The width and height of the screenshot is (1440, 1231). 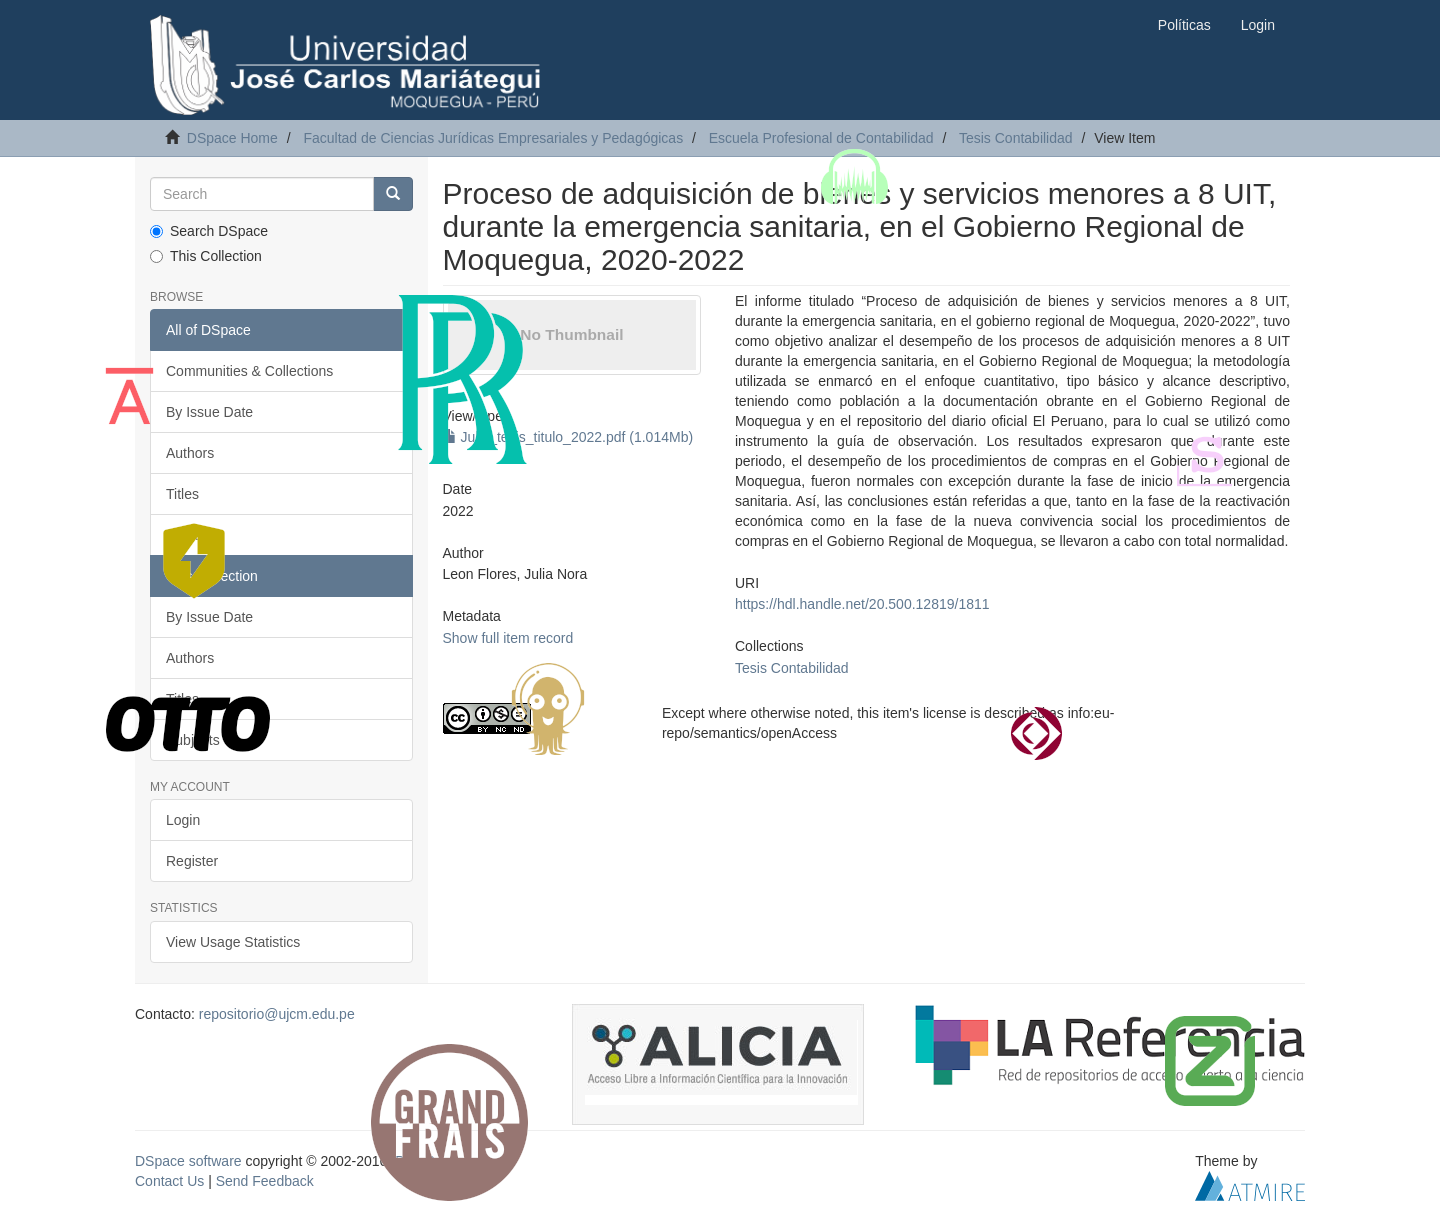 What do you see at coordinates (188, 724) in the screenshot?
I see `visit the OTTO online shopping platform` at bounding box center [188, 724].